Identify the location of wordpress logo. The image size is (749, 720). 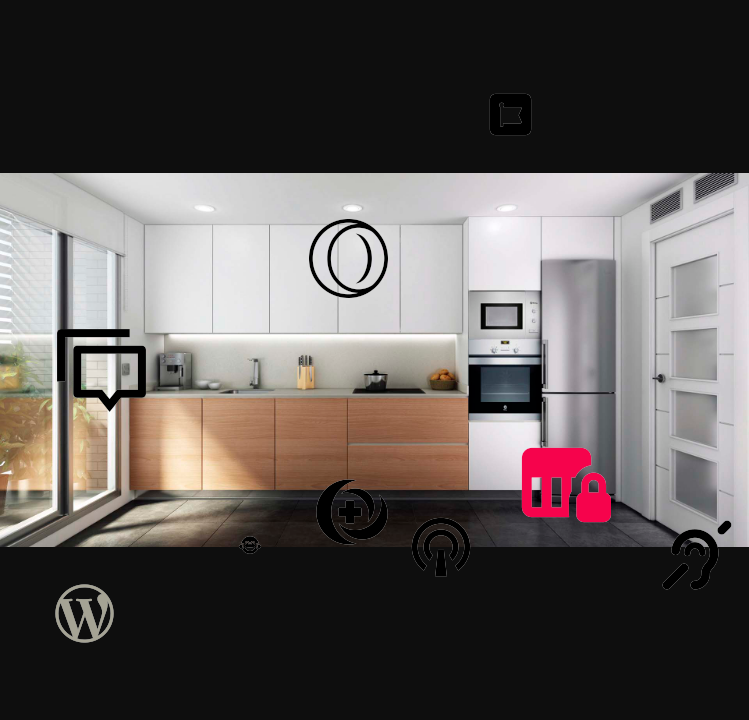
(84, 613).